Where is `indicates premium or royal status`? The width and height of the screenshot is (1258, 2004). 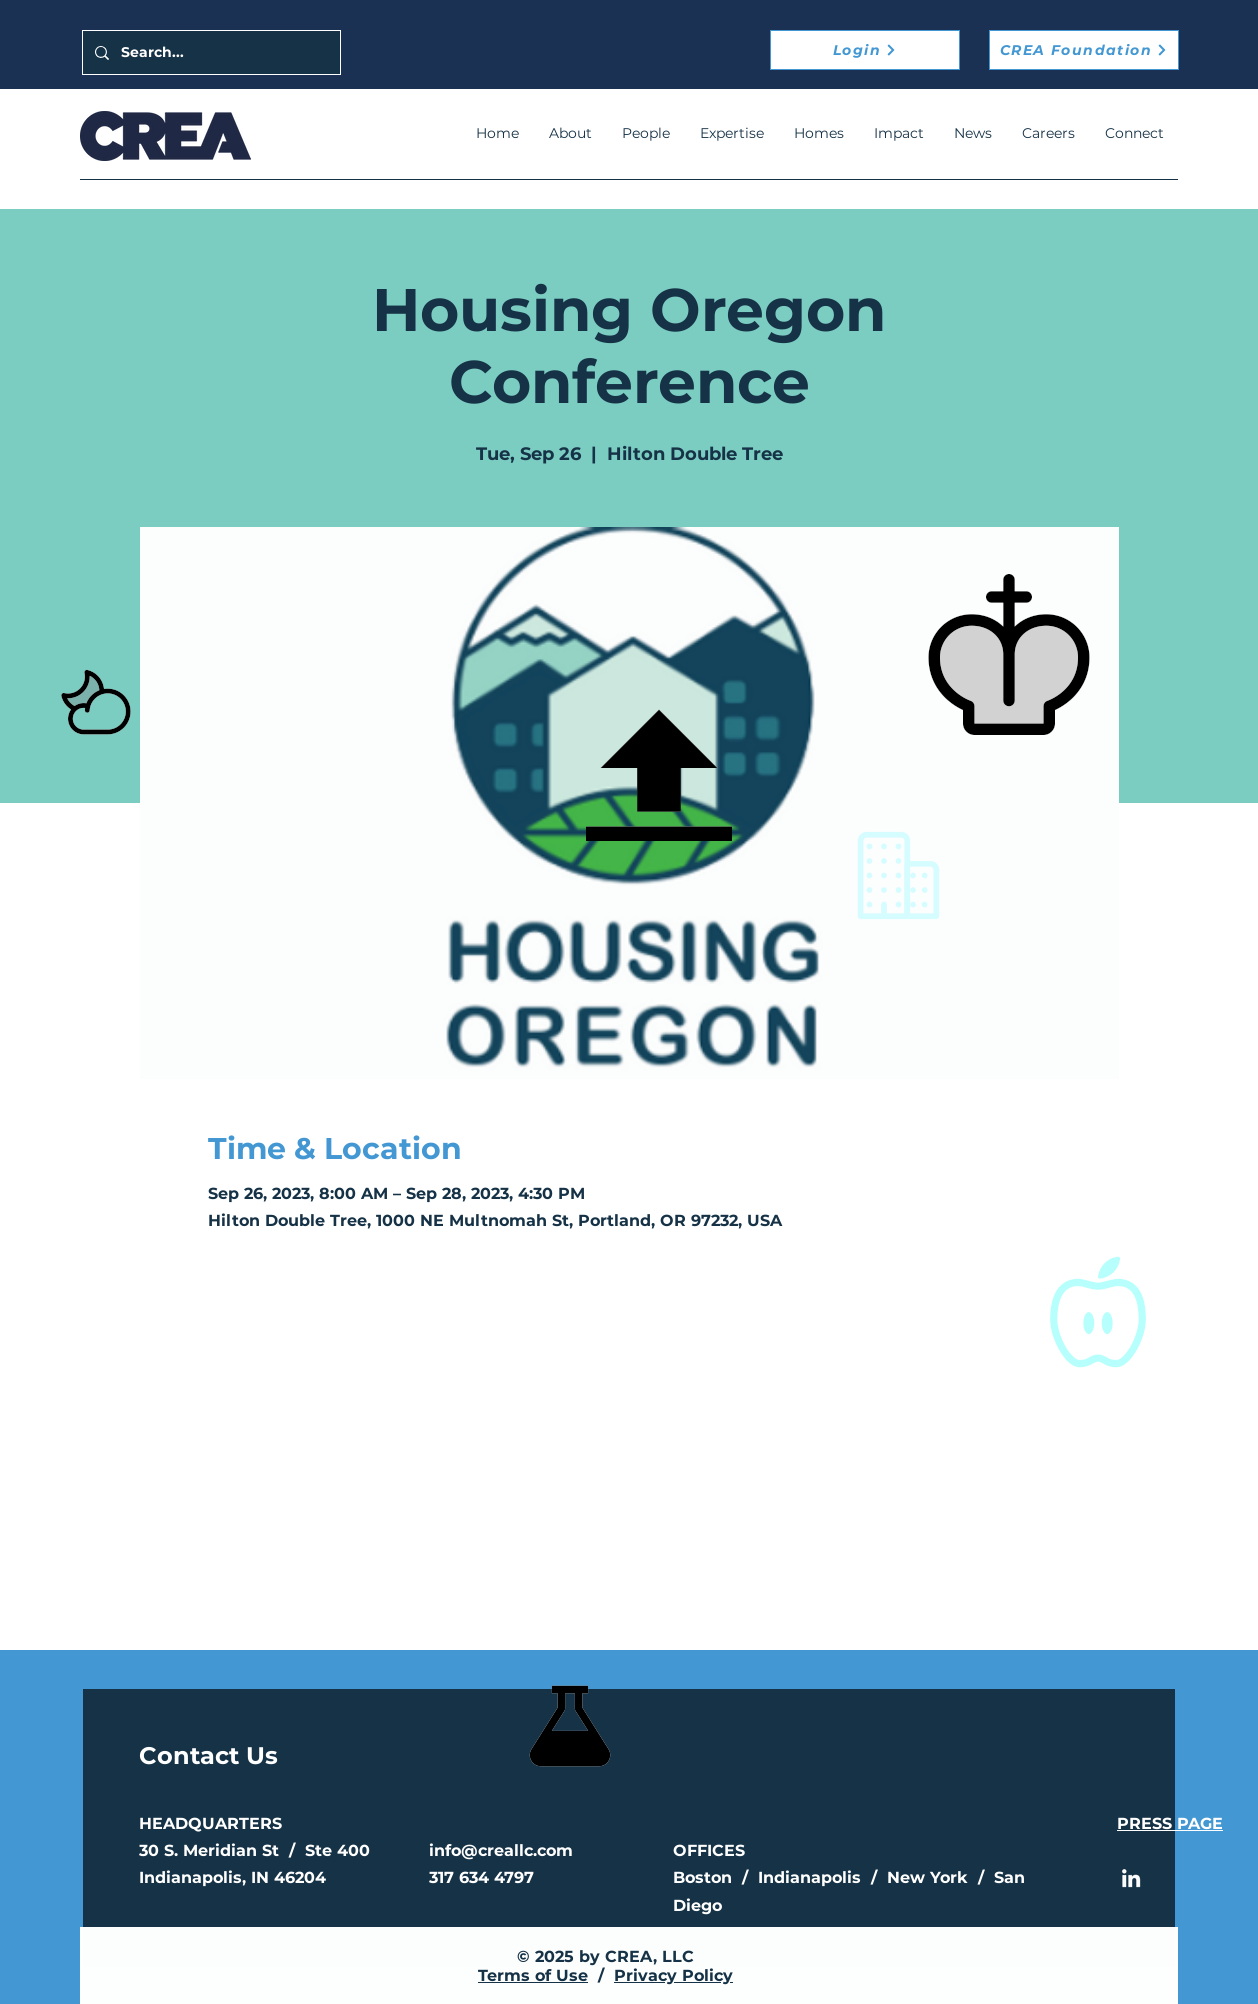 indicates premium or royal status is located at coordinates (1009, 666).